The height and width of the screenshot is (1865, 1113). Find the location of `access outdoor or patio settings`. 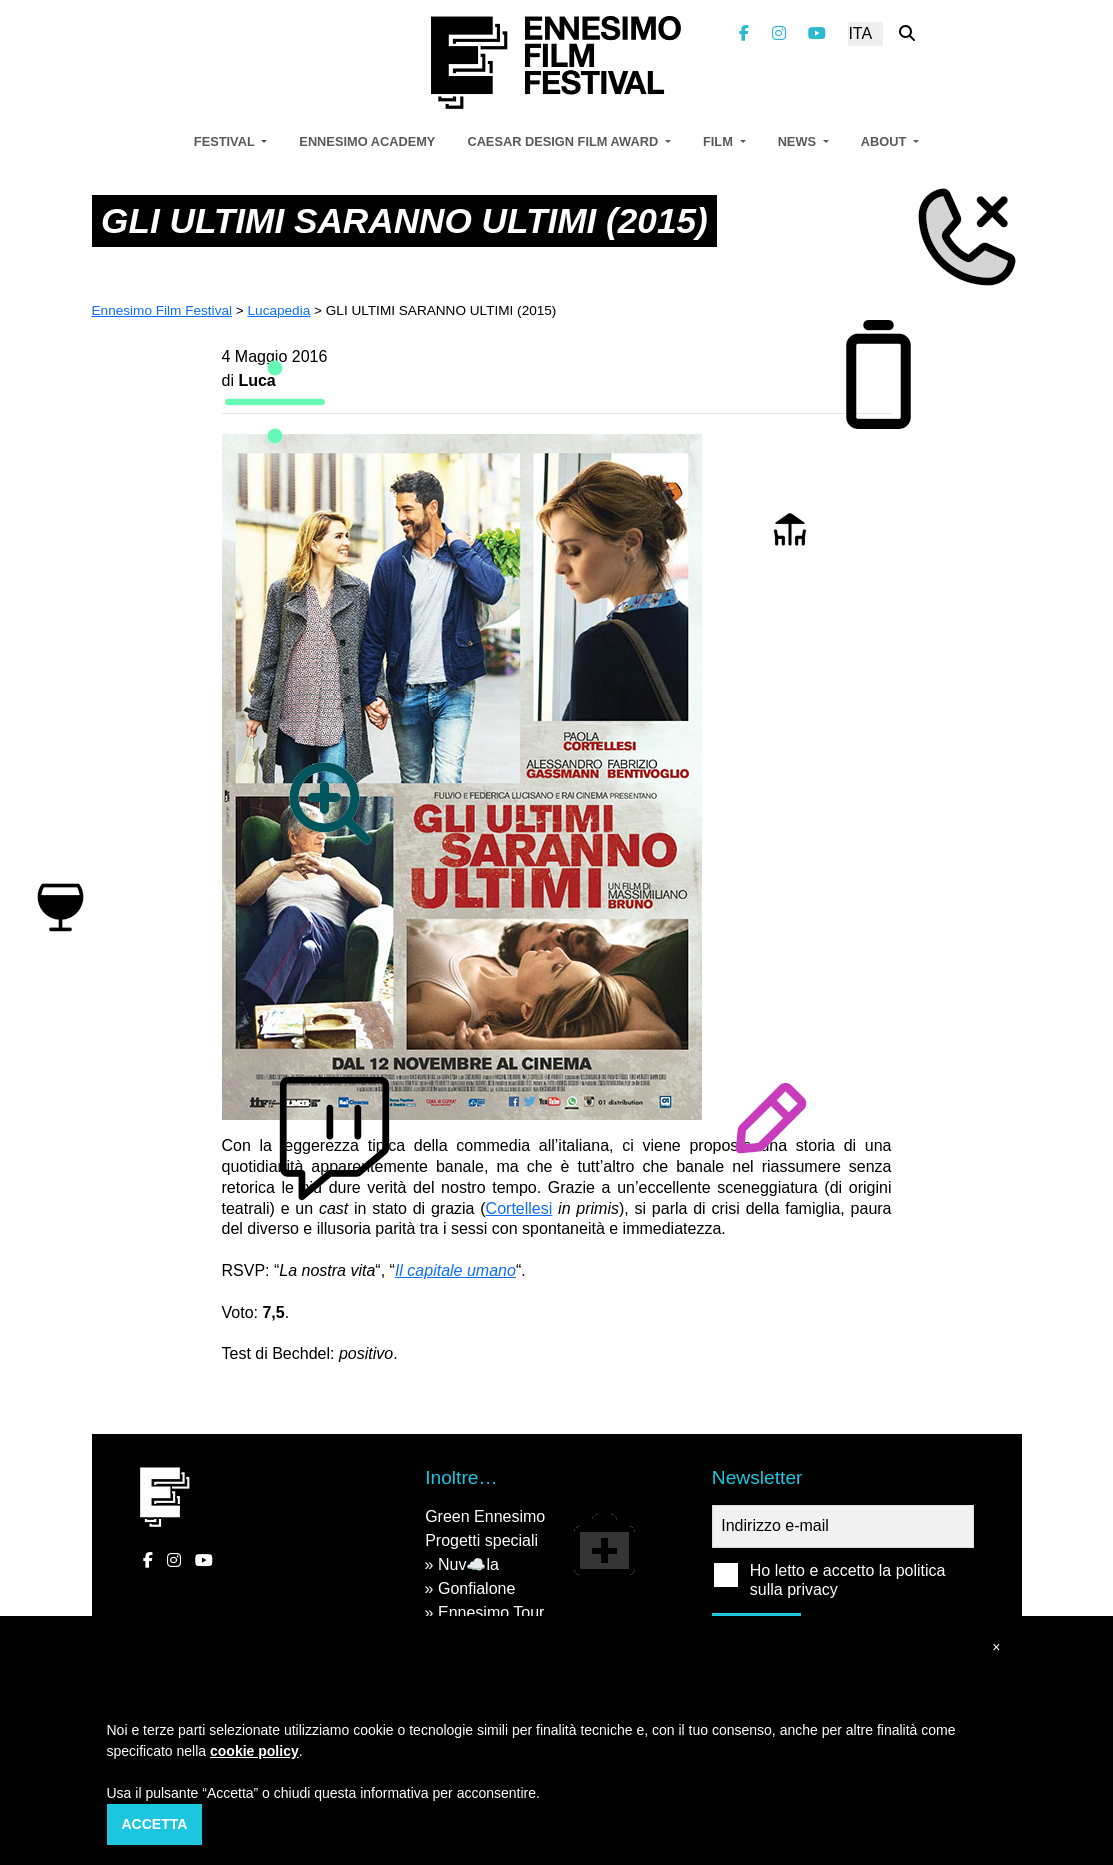

access outdoor or patio settings is located at coordinates (790, 529).